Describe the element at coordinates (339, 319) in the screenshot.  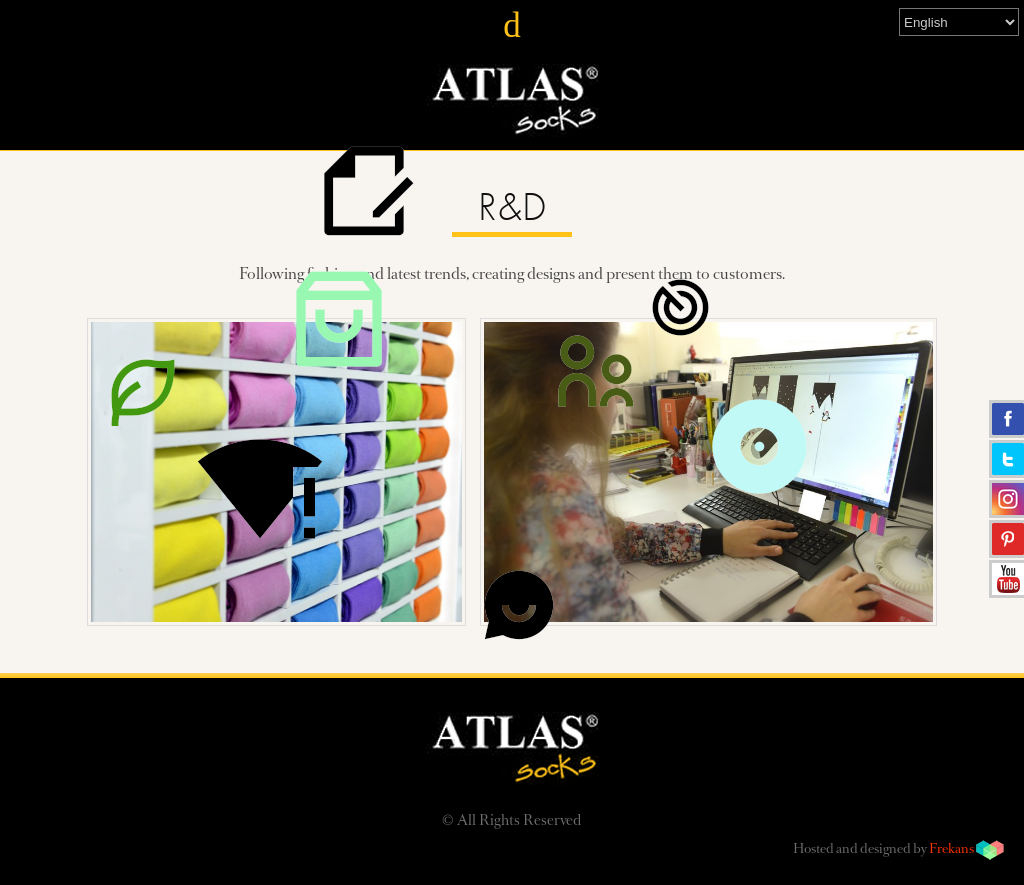
I see `view your shopping bag` at that location.